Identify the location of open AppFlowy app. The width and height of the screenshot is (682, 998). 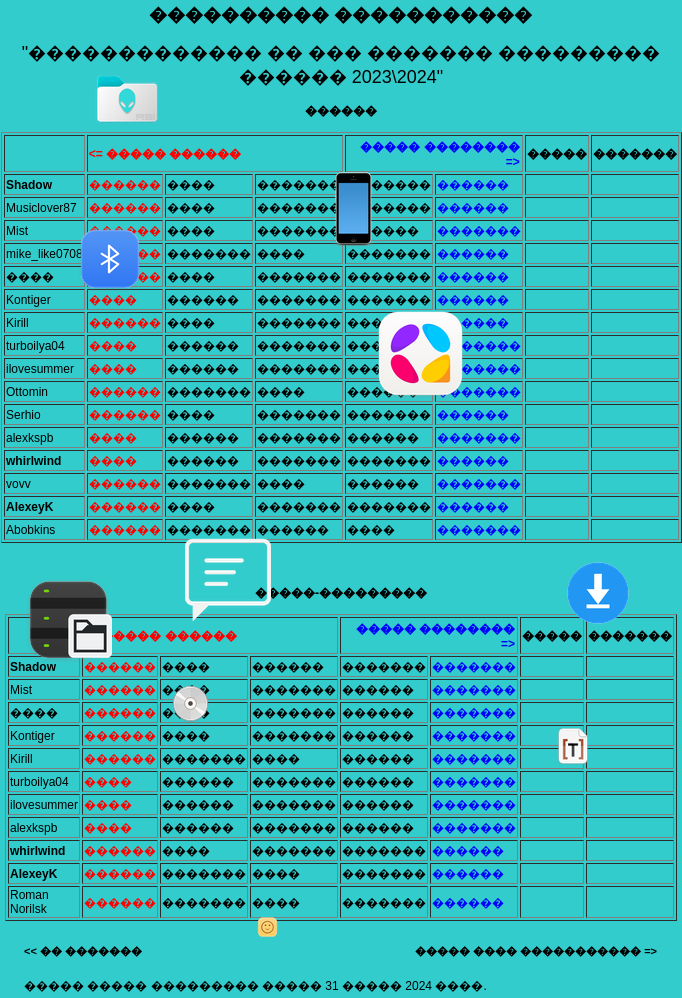
(420, 353).